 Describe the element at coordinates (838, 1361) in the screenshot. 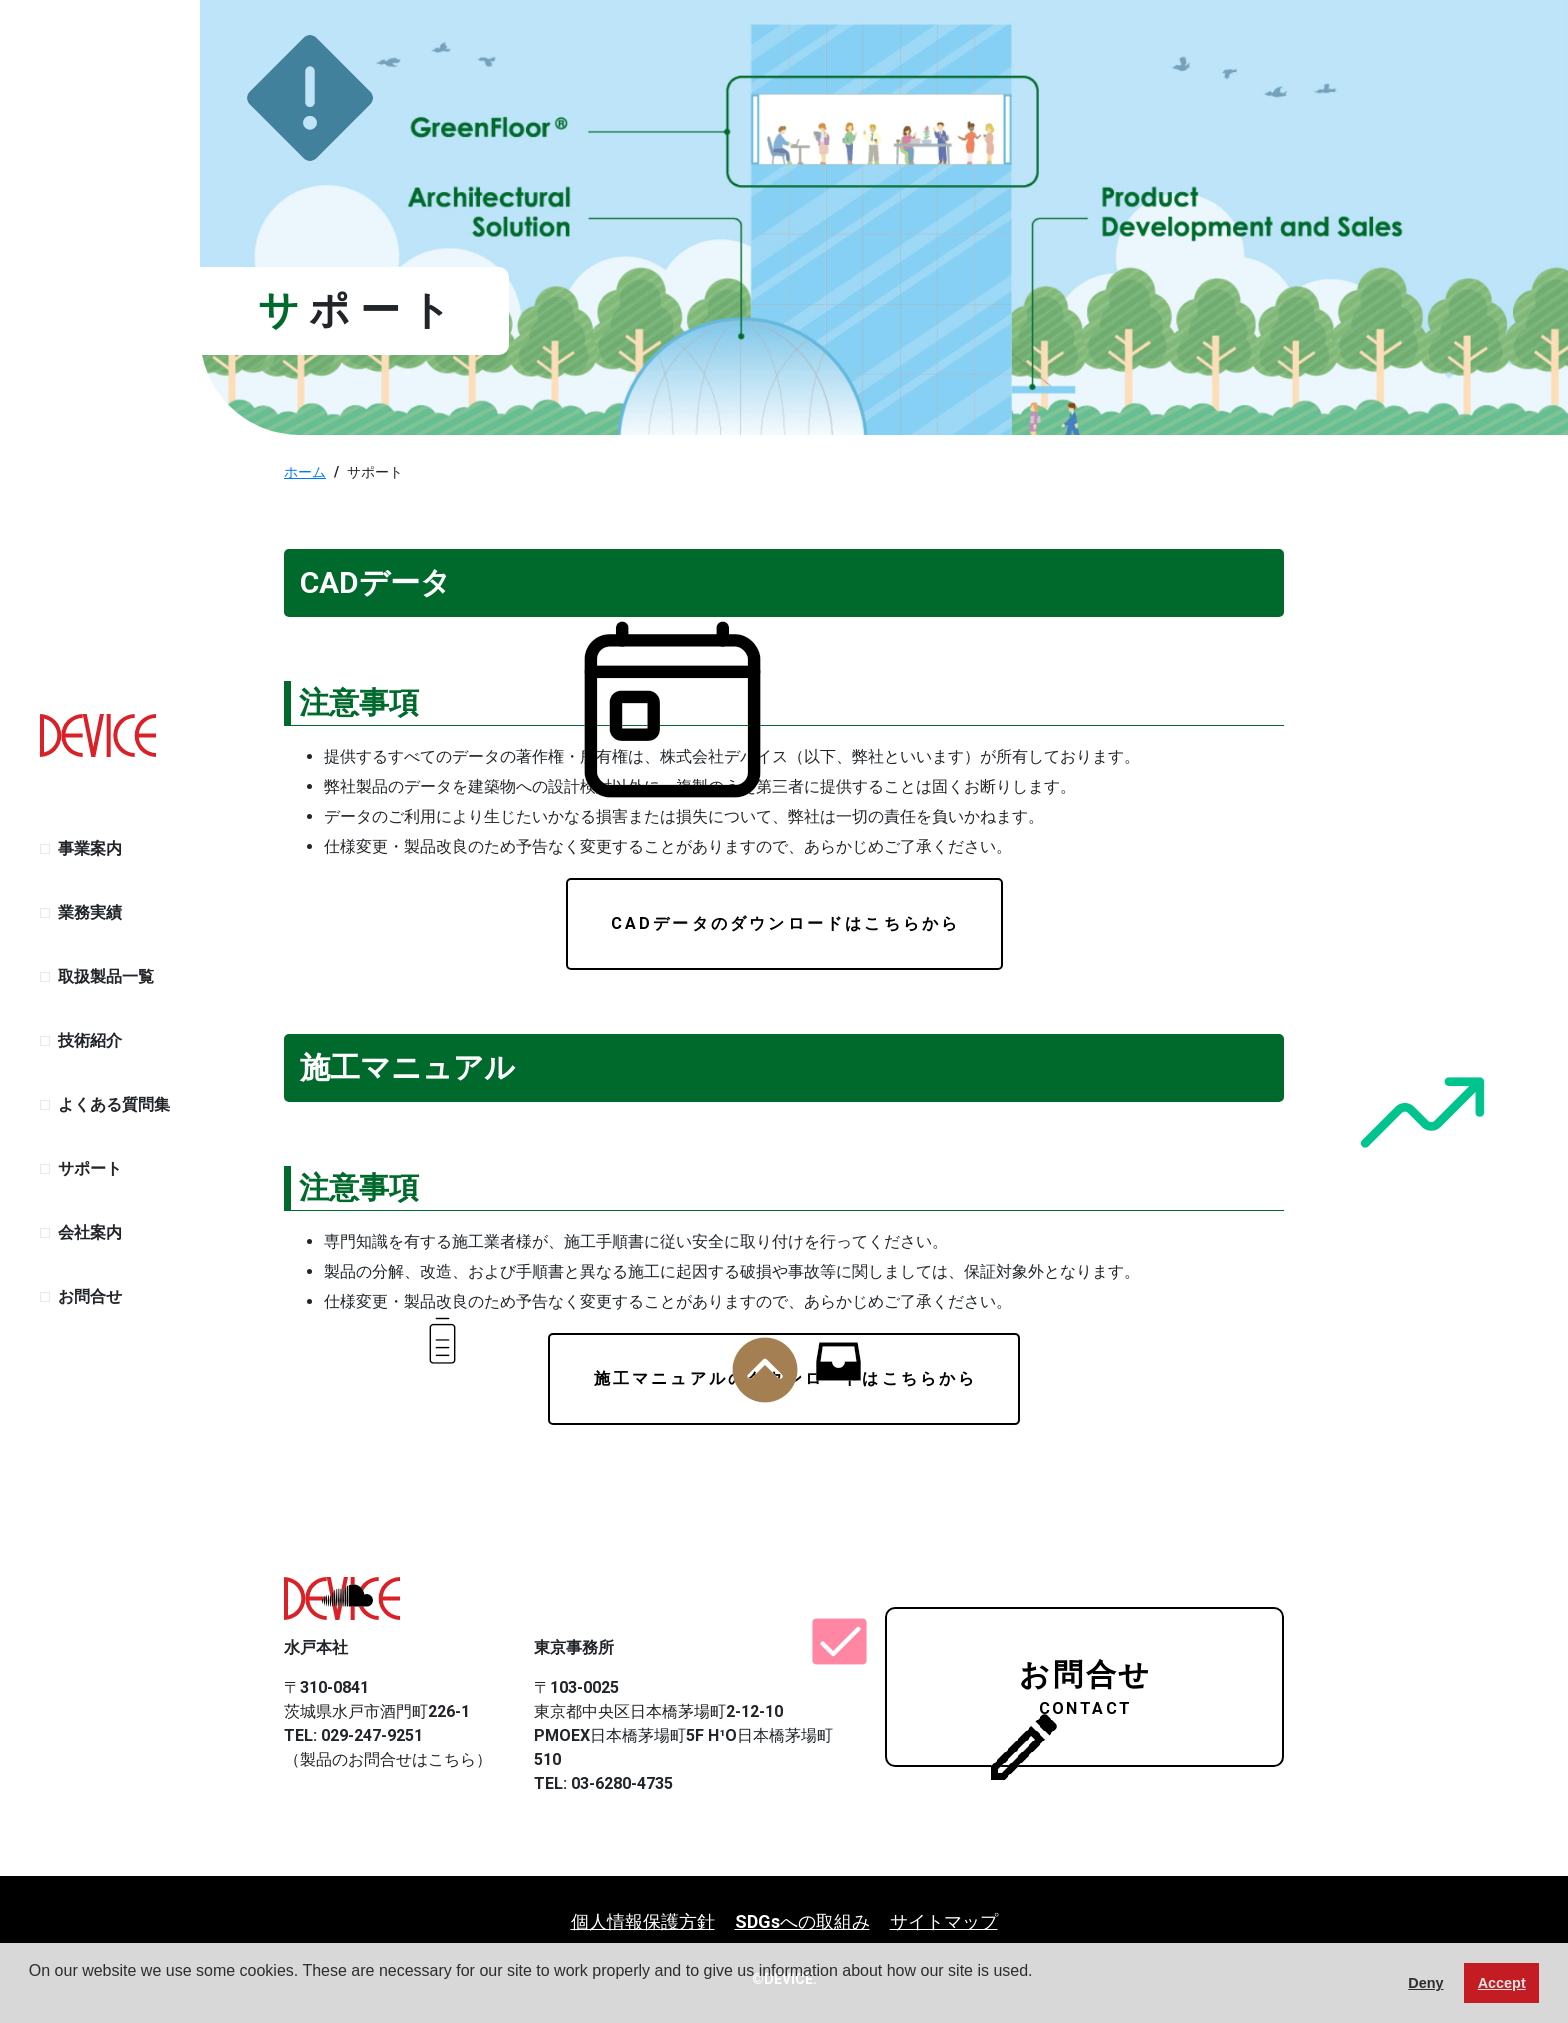

I see `access your inbox or file tray` at that location.